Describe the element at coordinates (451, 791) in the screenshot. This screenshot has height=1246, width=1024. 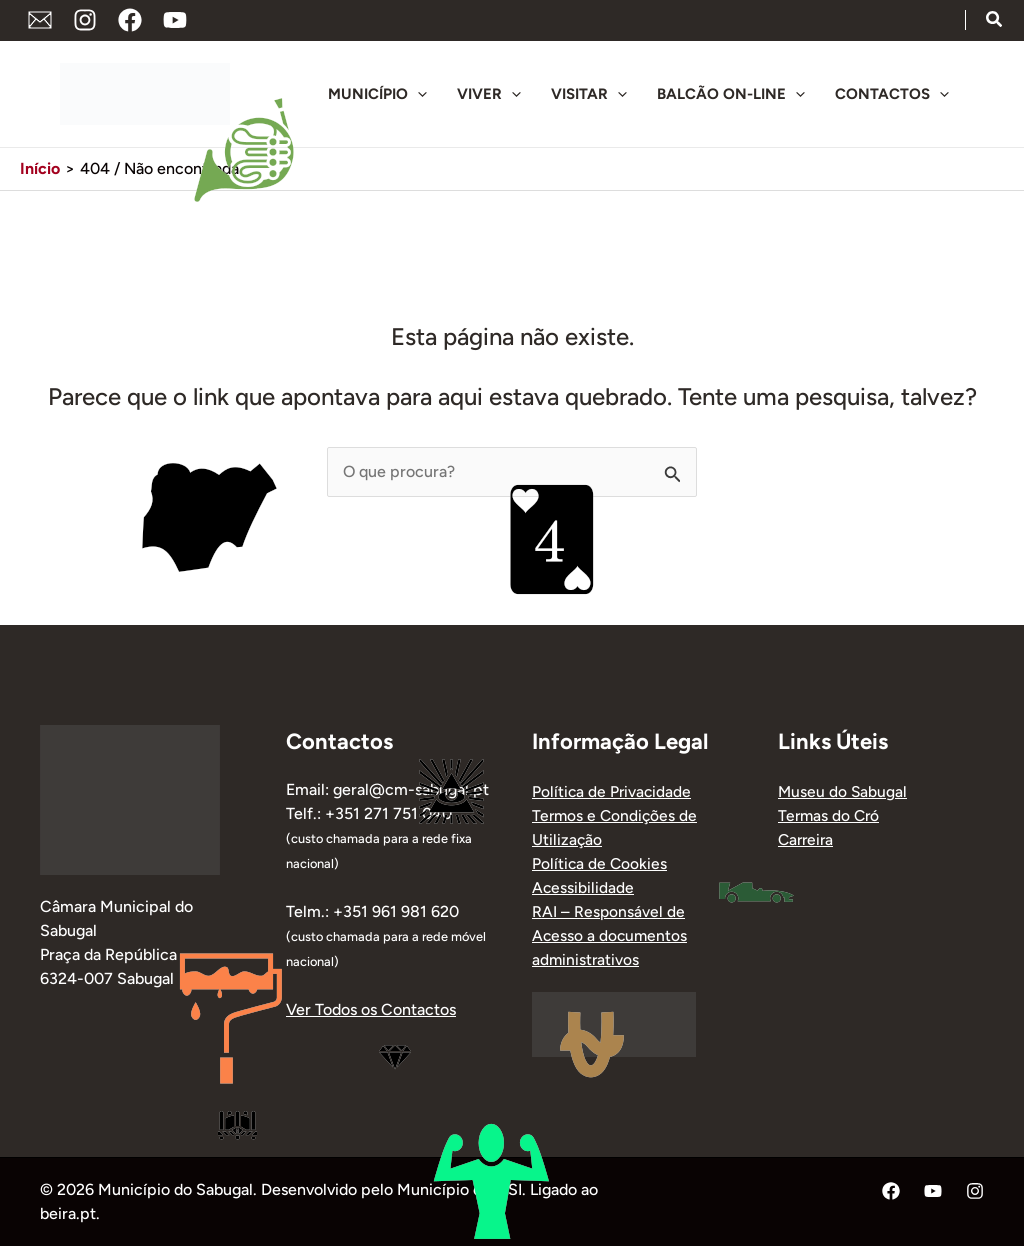
I see `indicates visibility or surveillance mode enabled` at that location.